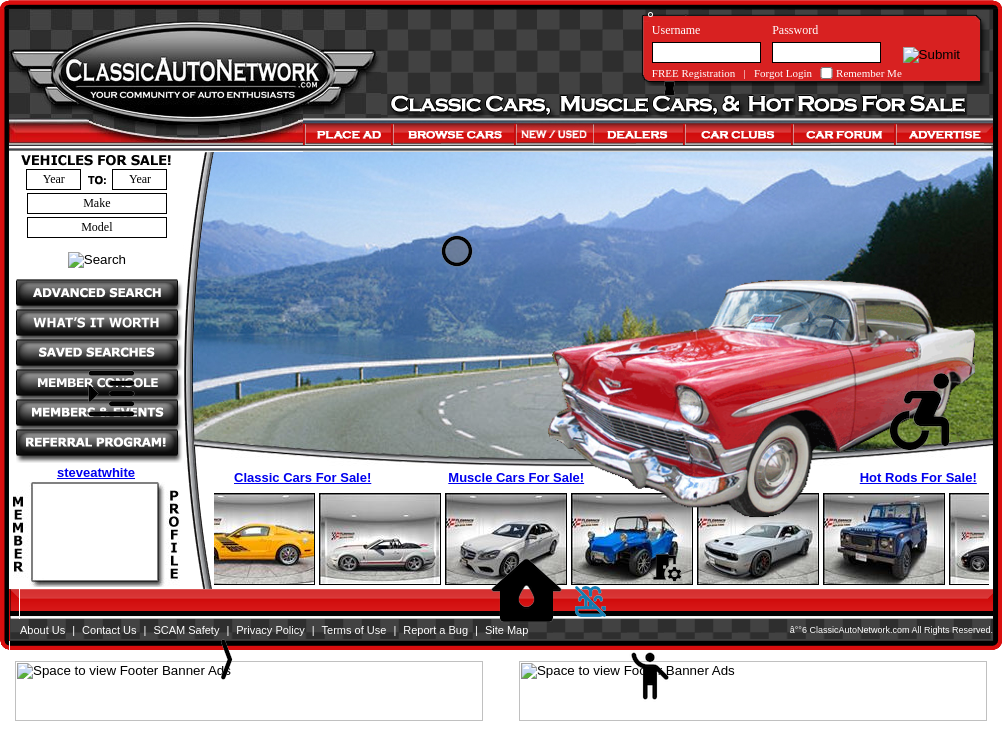 This screenshot has width=1002, height=755. What do you see at coordinates (669, 88) in the screenshot?
I see `switch to vertical panorama mode` at bounding box center [669, 88].